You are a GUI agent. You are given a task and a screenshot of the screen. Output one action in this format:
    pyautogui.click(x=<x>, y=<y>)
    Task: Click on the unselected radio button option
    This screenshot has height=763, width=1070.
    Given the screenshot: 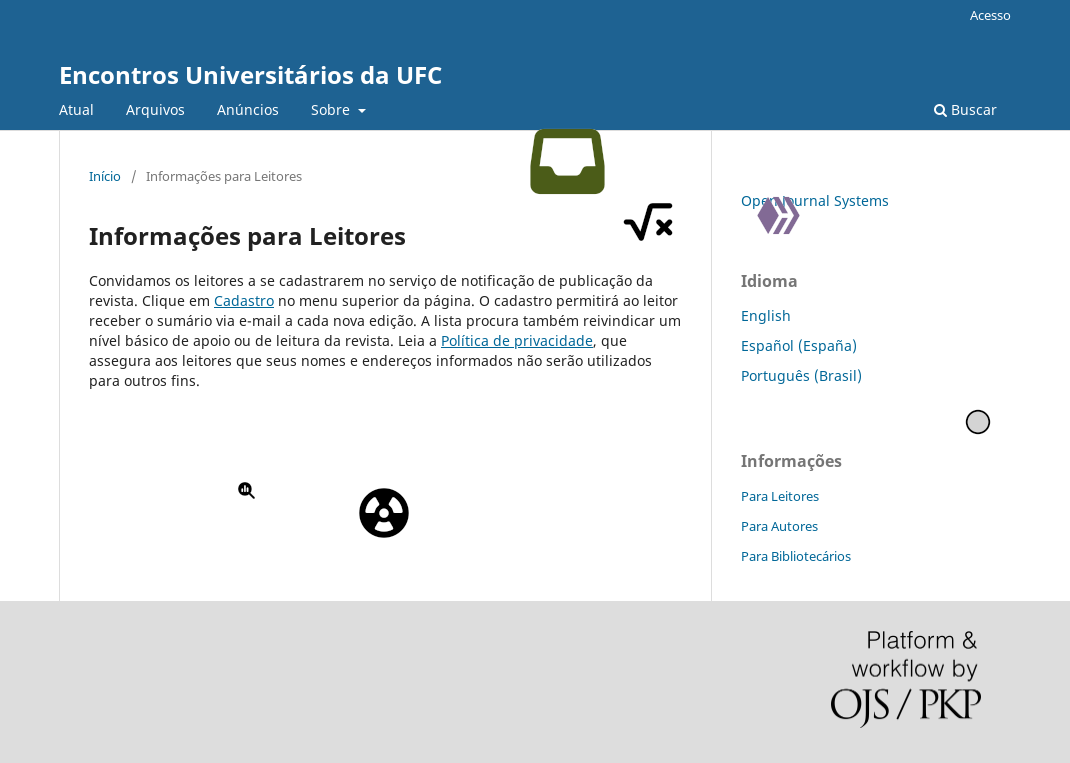 What is the action you would take?
    pyautogui.click(x=978, y=422)
    